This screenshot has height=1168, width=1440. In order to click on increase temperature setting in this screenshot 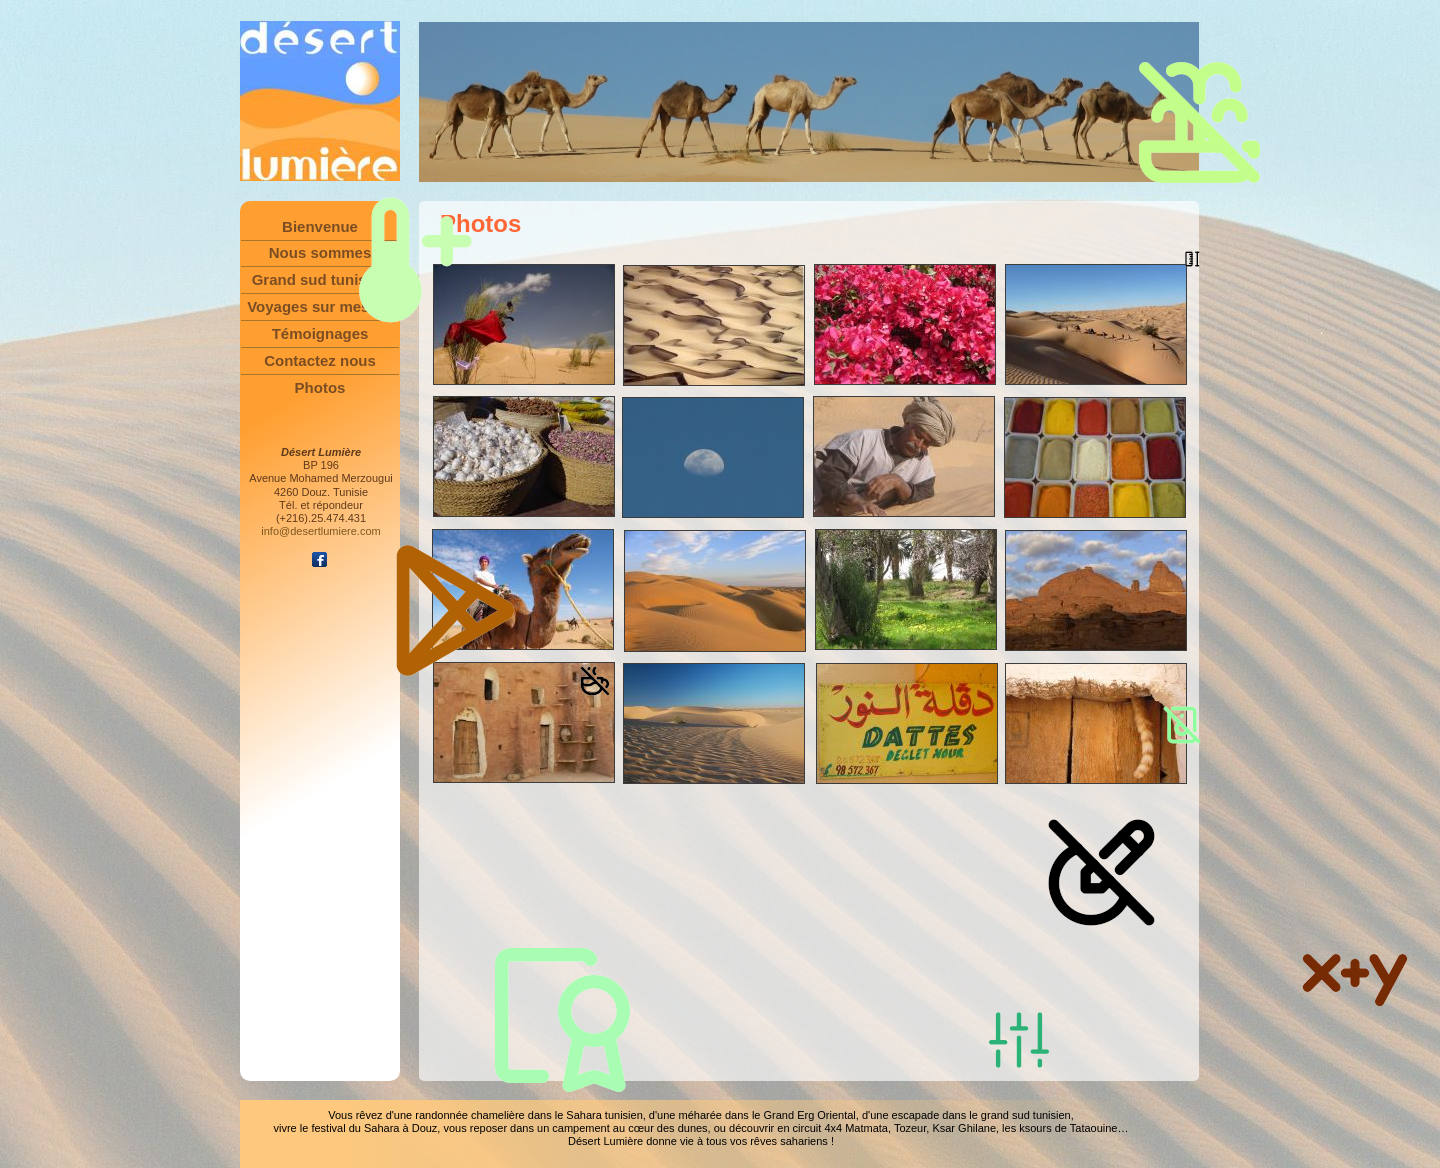, I will do `click(403, 260)`.